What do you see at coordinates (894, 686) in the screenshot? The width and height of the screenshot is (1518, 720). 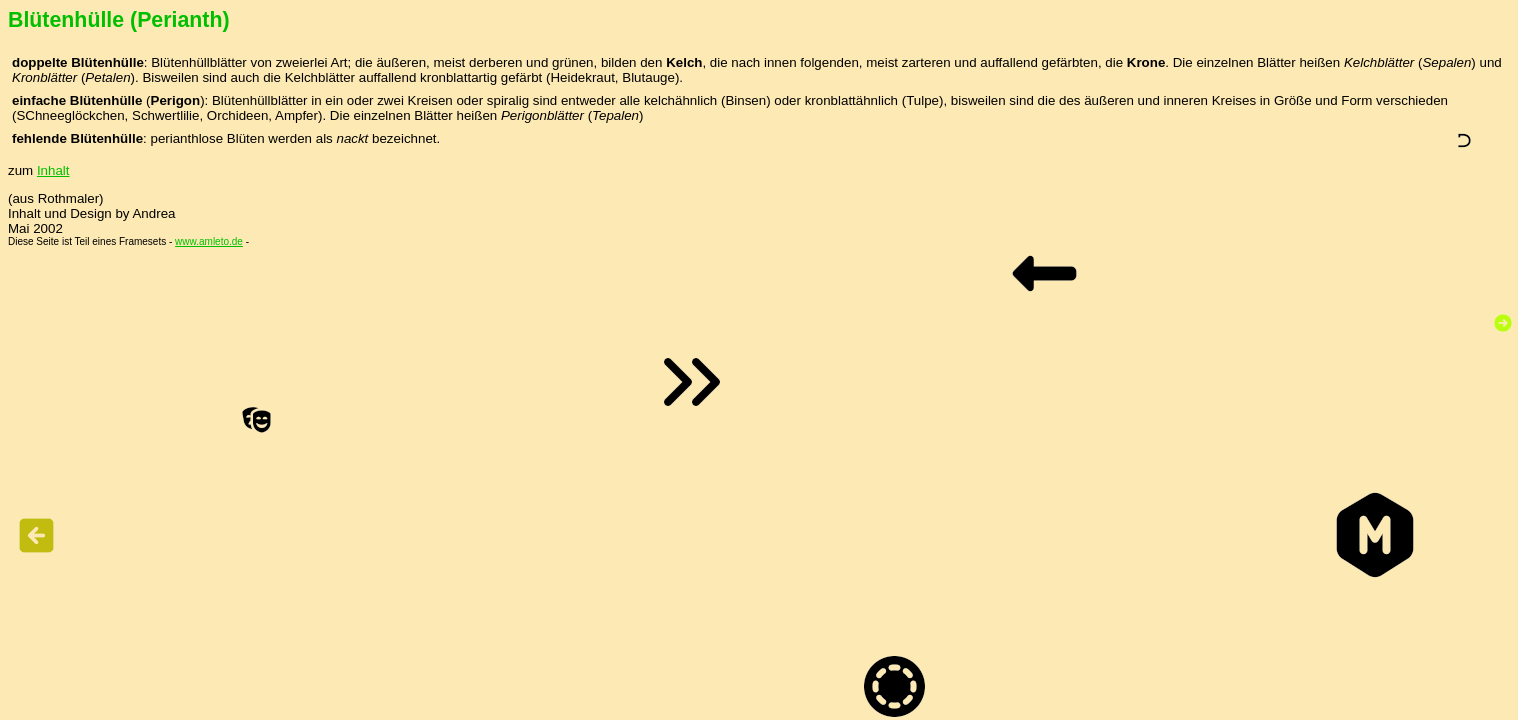 I see `draft issue in your activity feed` at bounding box center [894, 686].